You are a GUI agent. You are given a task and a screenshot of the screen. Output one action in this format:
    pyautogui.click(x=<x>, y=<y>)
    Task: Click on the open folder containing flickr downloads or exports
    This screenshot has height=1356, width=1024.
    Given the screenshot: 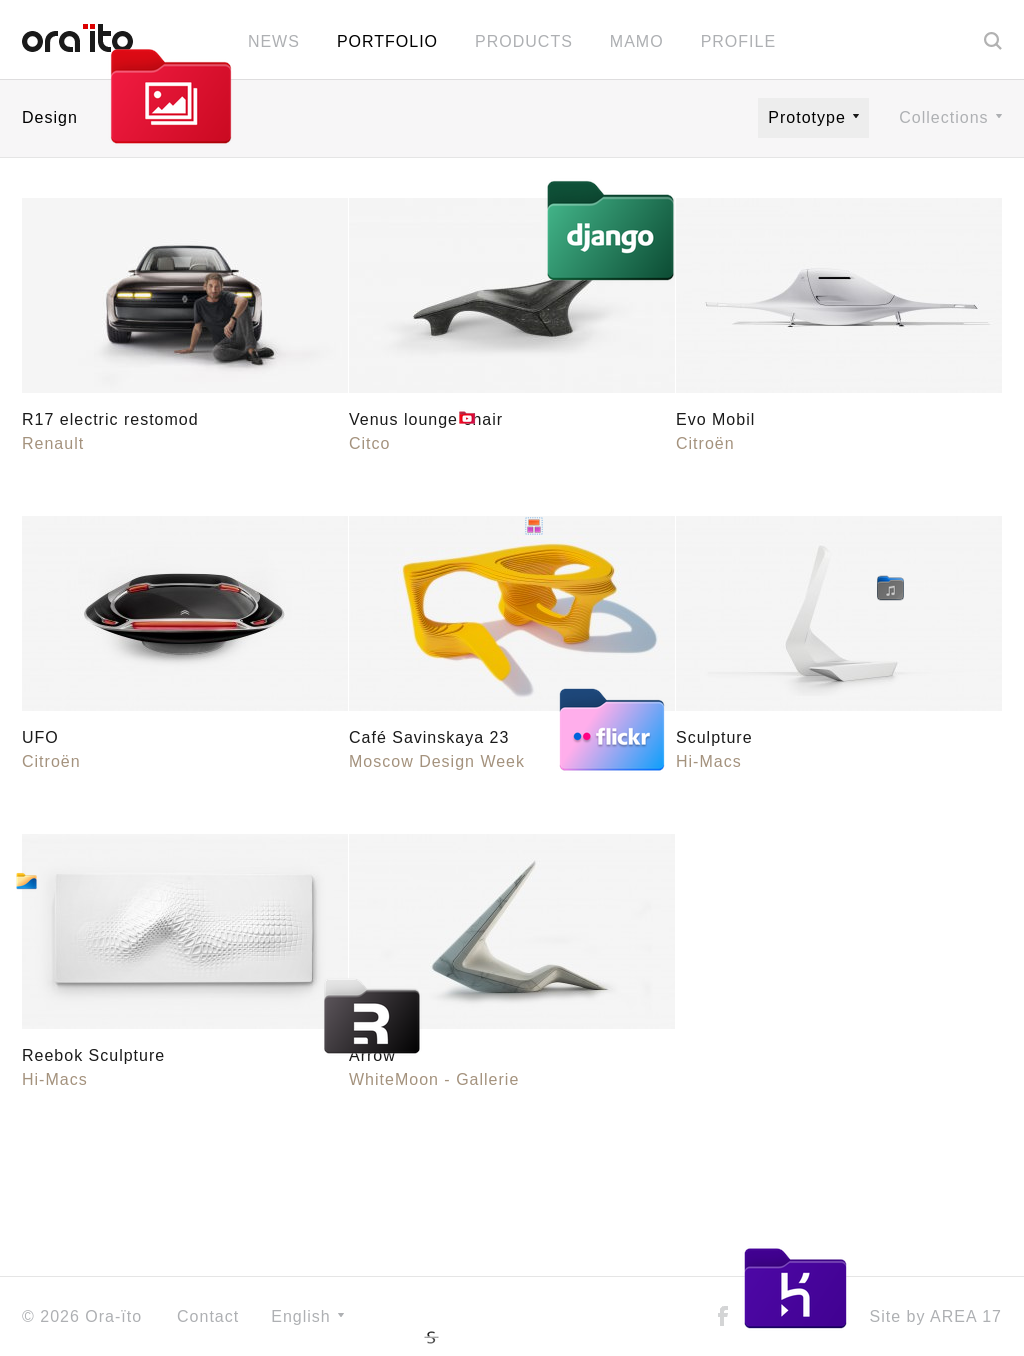 What is the action you would take?
    pyautogui.click(x=611, y=732)
    